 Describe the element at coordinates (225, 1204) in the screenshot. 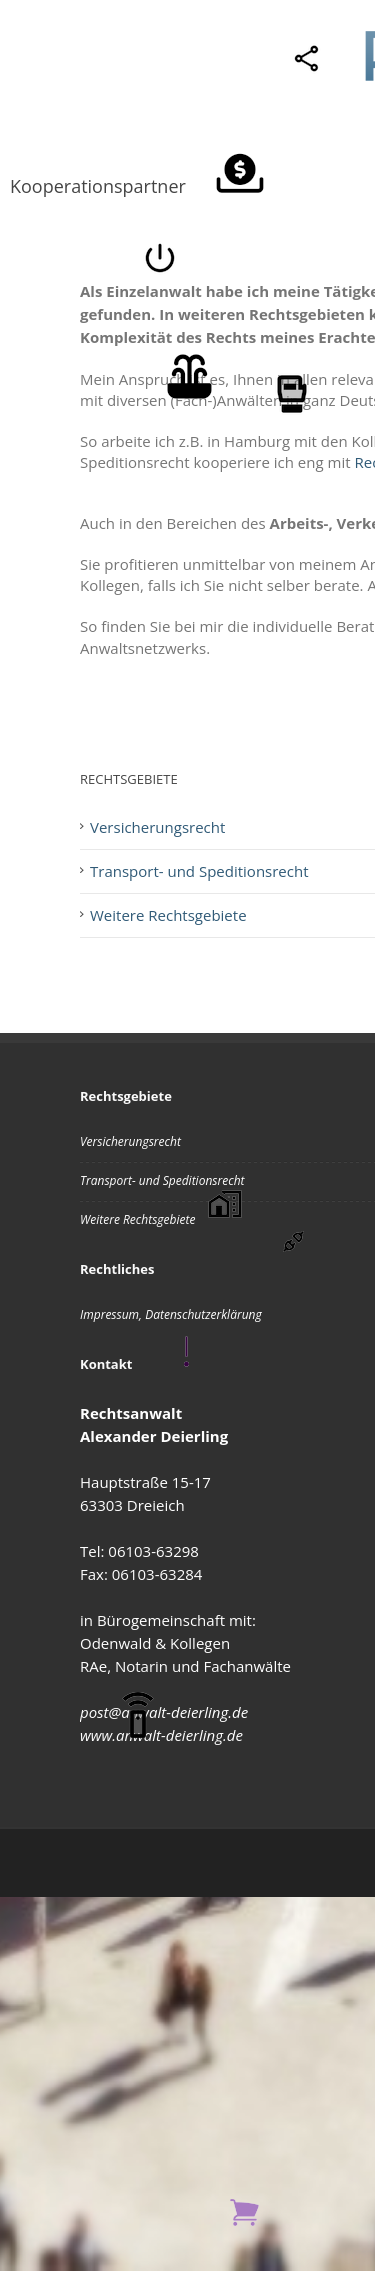

I see `switch between home and office work modes` at that location.